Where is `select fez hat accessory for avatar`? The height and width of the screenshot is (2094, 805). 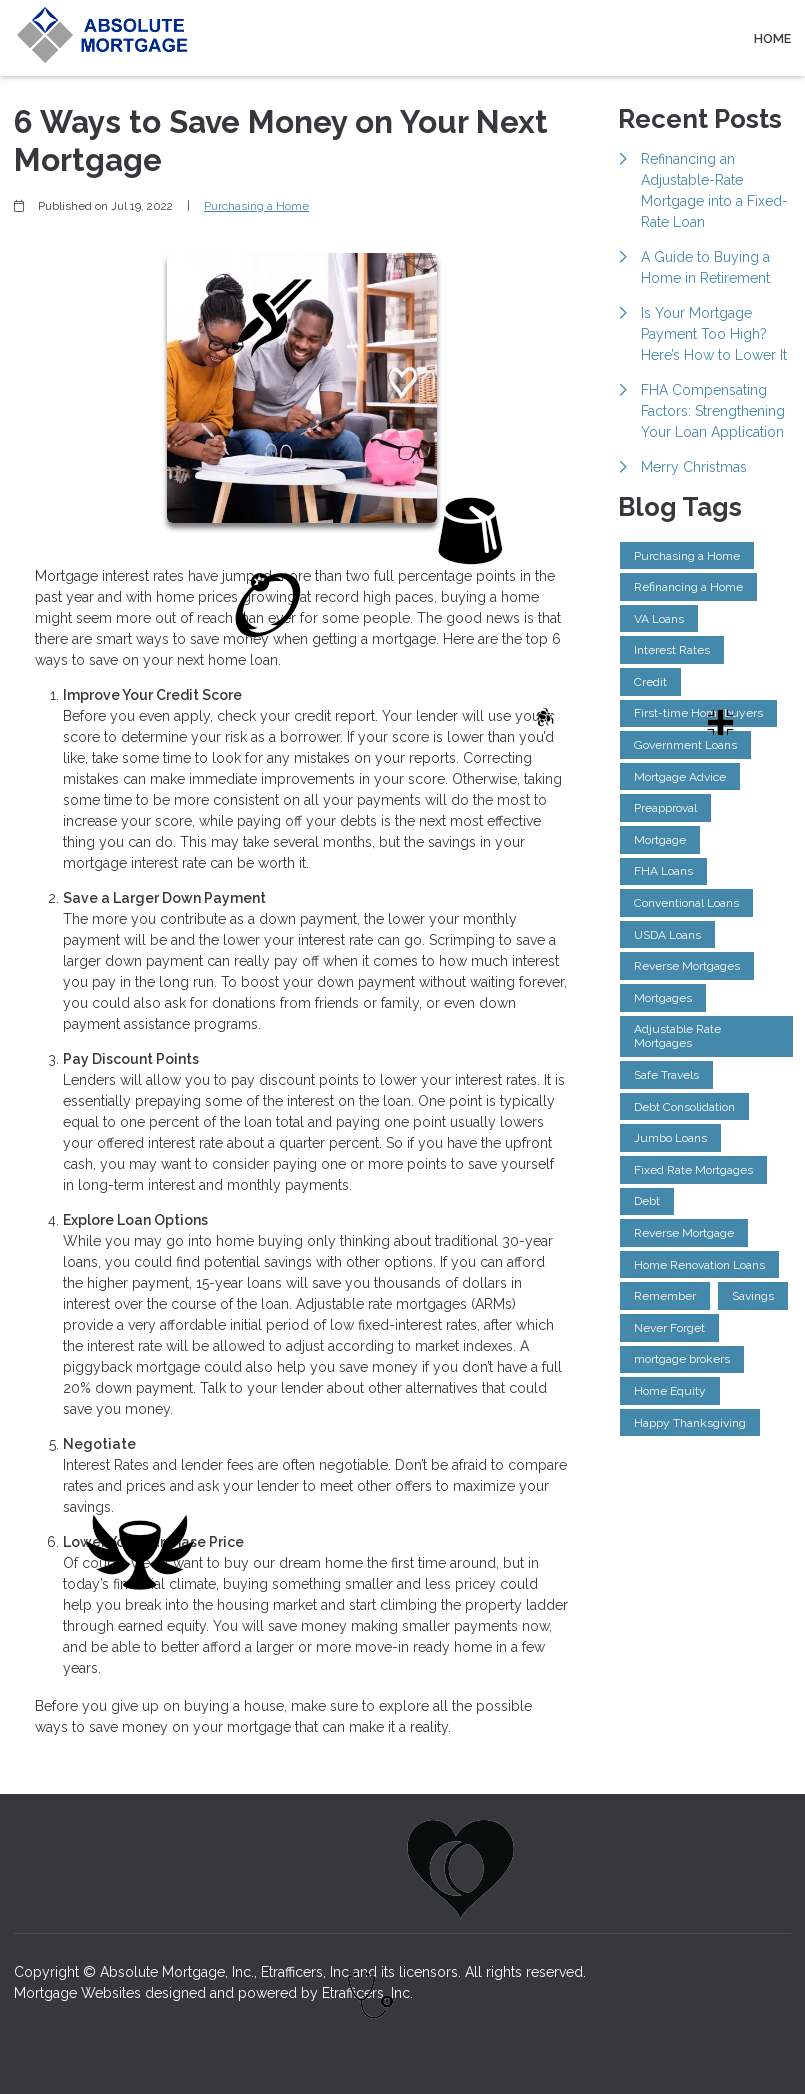 select fez hat accessory for avatar is located at coordinates (469, 530).